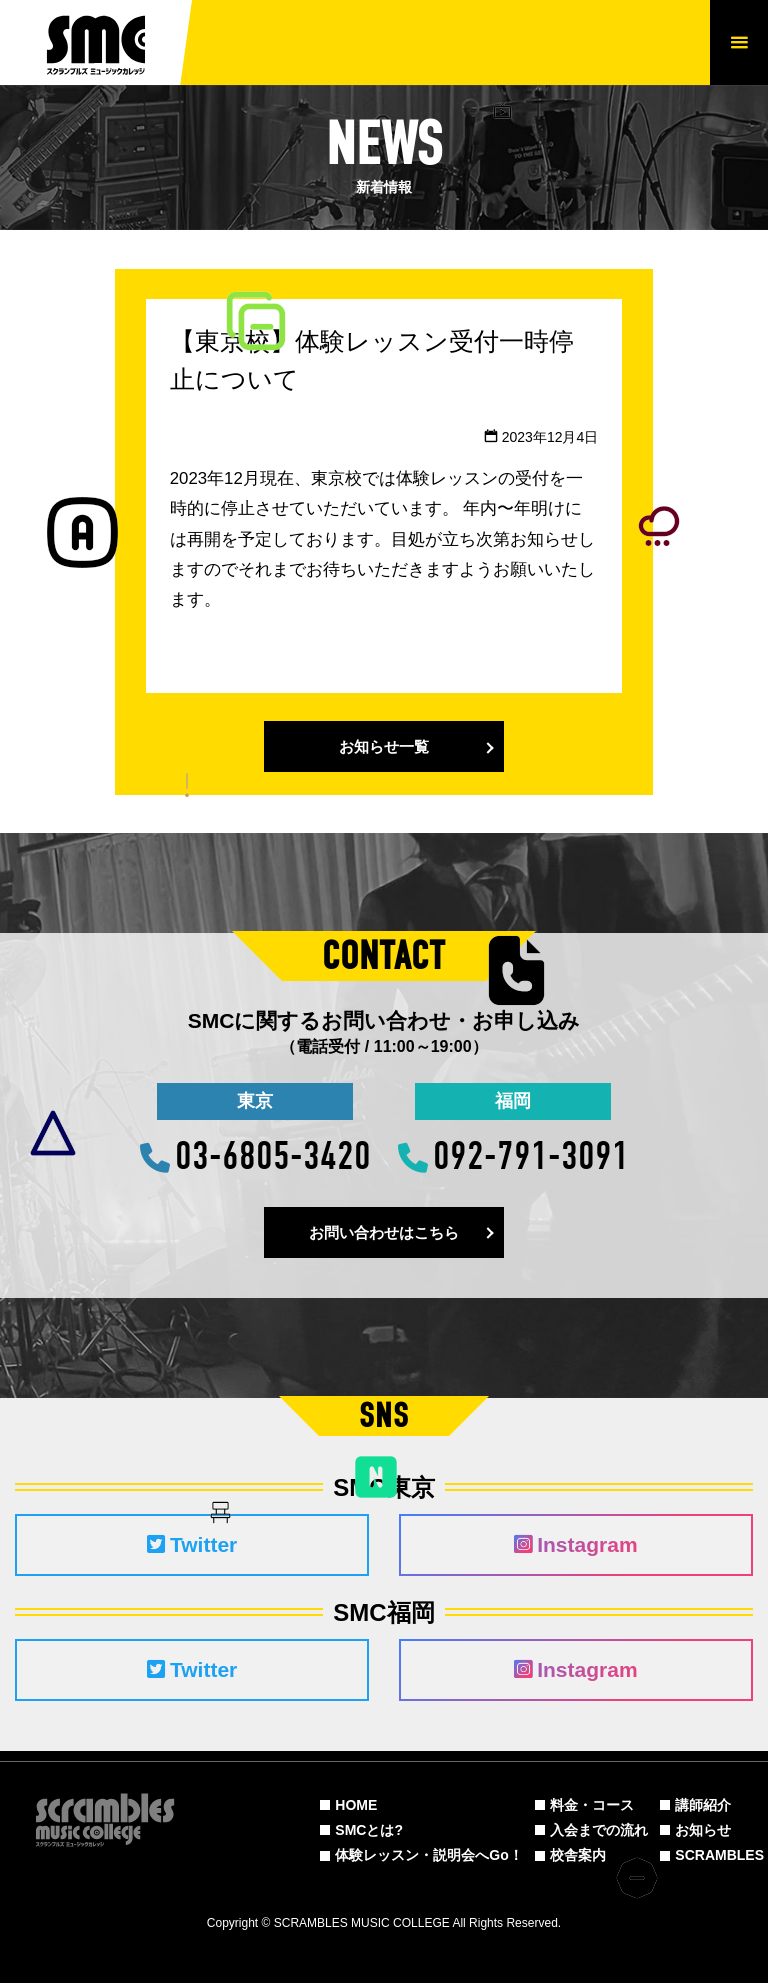 Image resolution: width=768 pixels, height=1983 pixels. What do you see at coordinates (637, 1878) in the screenshot?
I see `remove or delete an item` at bounding box center [637, 1878].